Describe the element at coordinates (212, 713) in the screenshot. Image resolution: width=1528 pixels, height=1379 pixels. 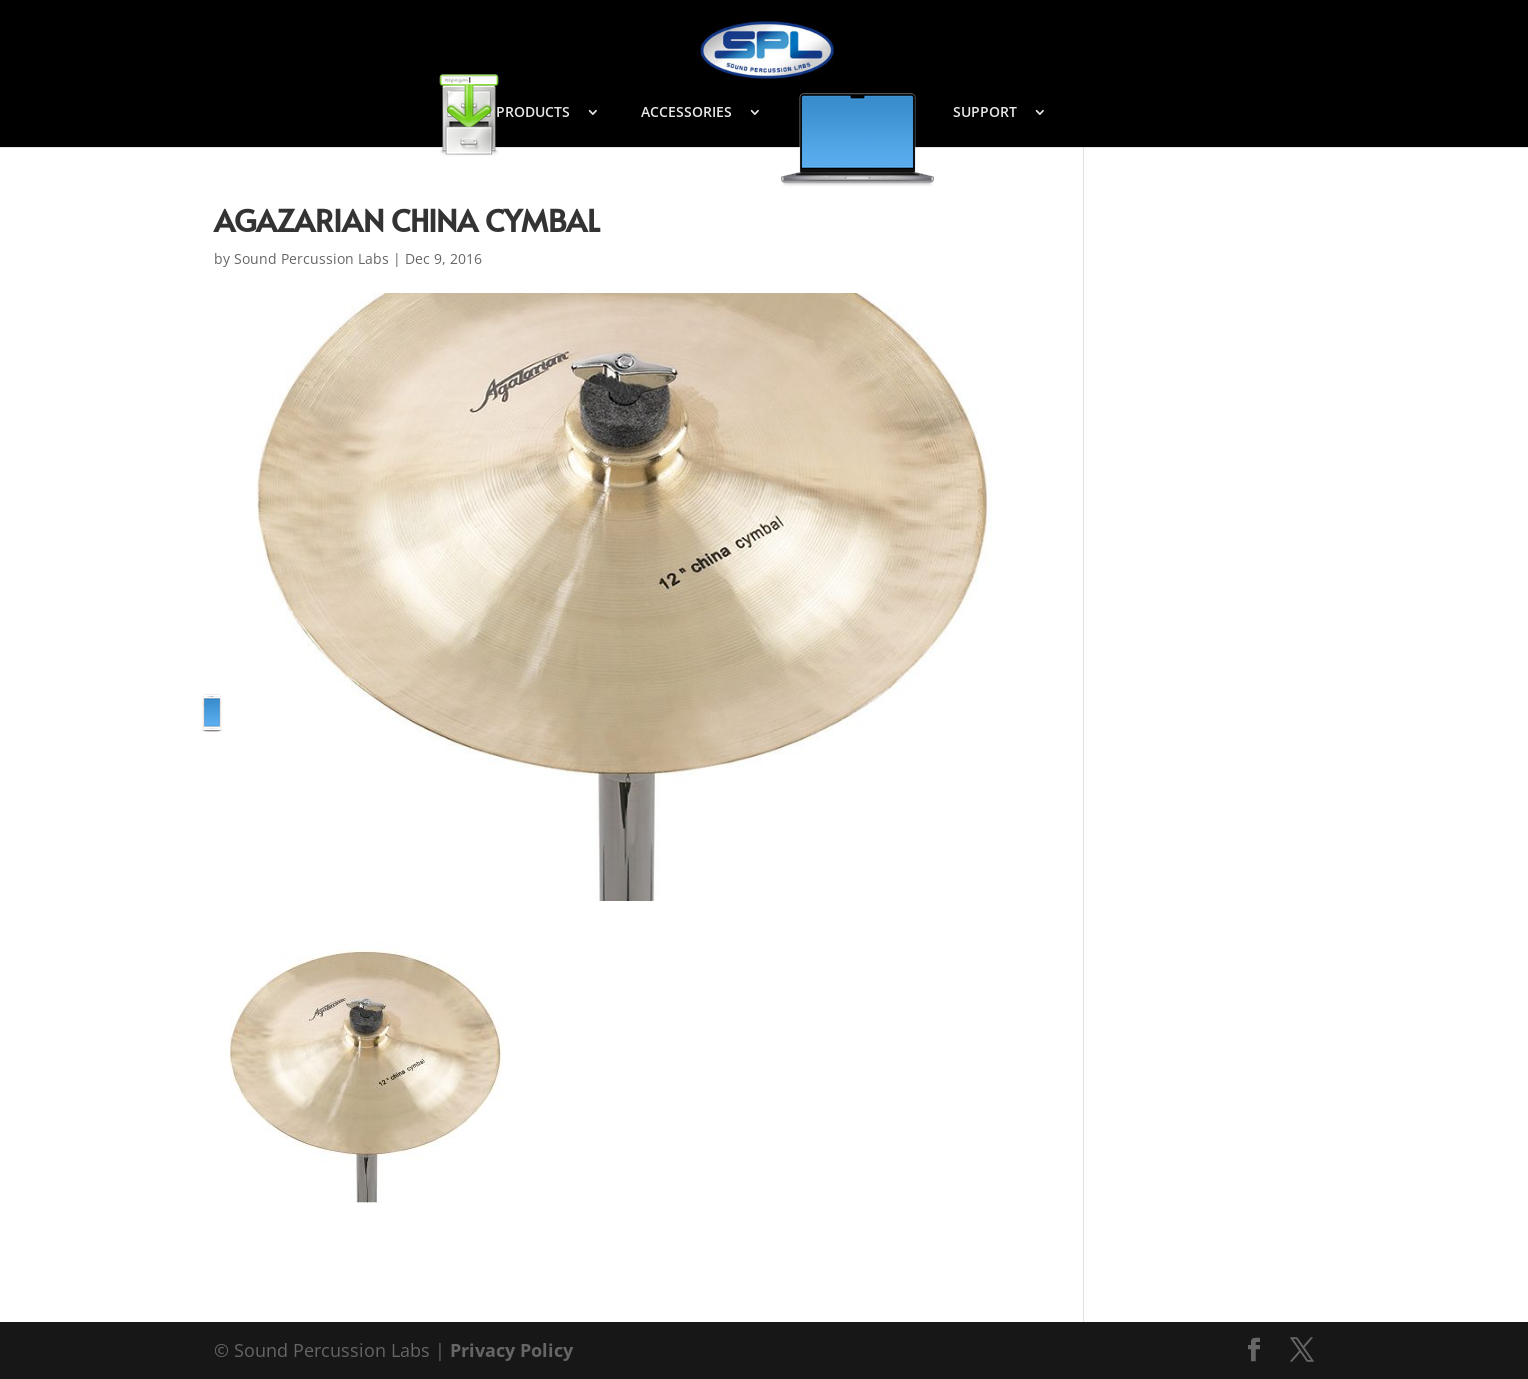
I see `connect or manage an iPhone device` at that location.